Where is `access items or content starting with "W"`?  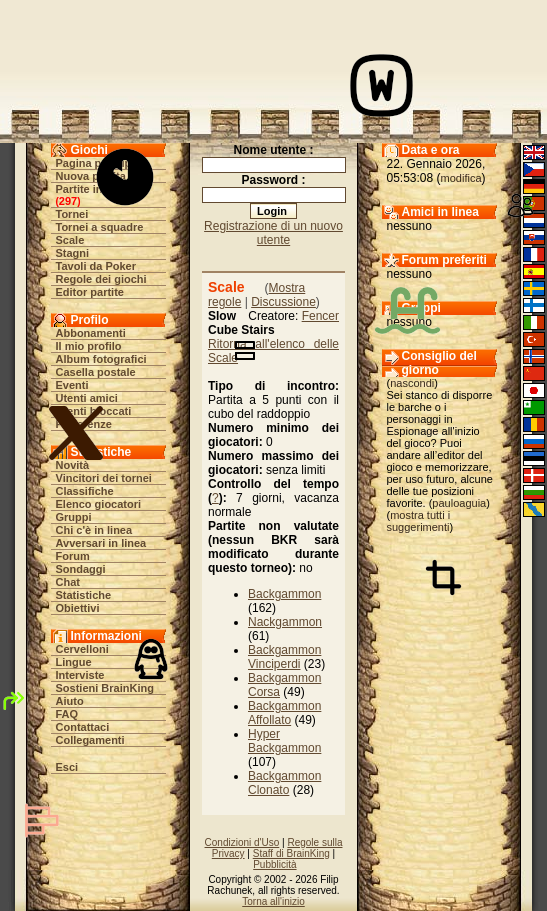
access items or content starting with "W" is located at coordinates (381, 85).